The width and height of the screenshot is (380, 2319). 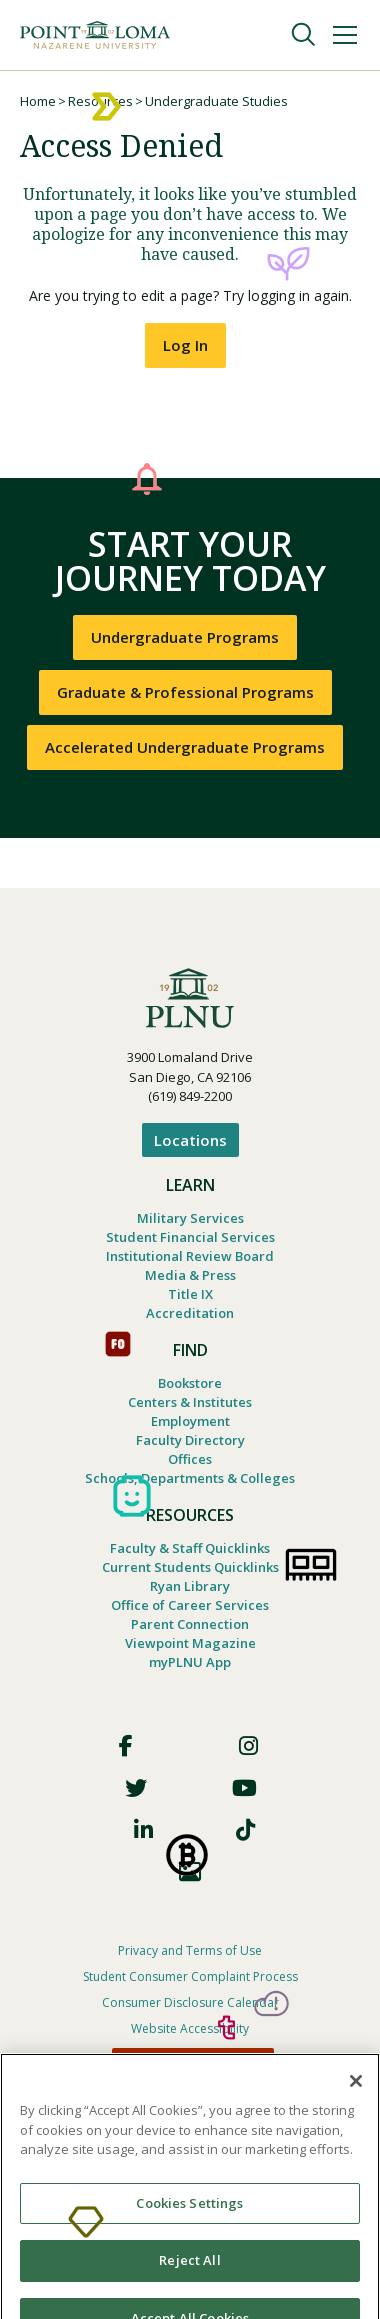 I want to click on view plant care or gardening features, so click(x=288, y=262).